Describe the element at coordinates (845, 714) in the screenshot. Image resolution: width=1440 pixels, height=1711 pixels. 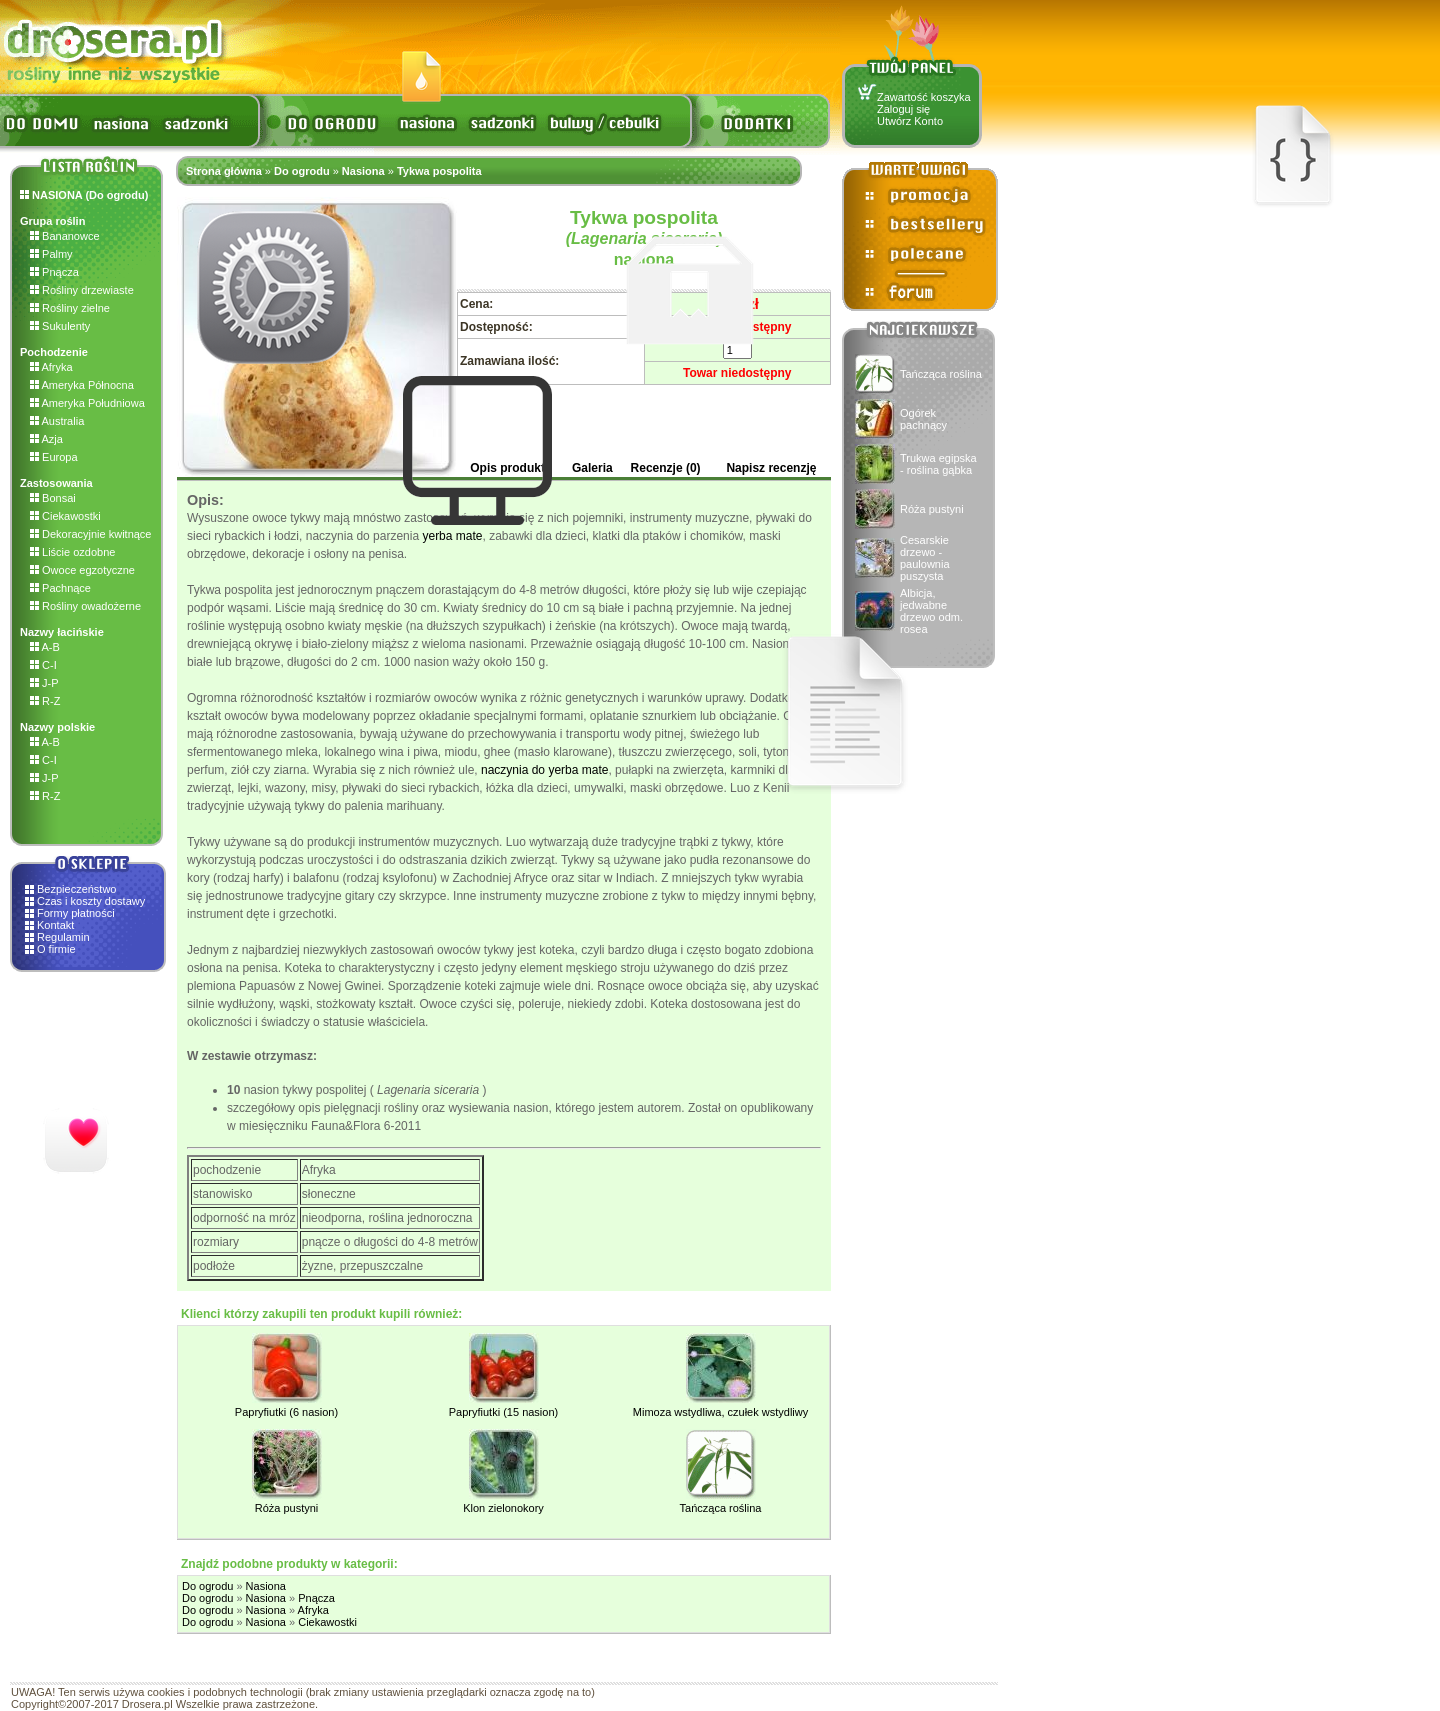
I see `a plain text file` at that location.